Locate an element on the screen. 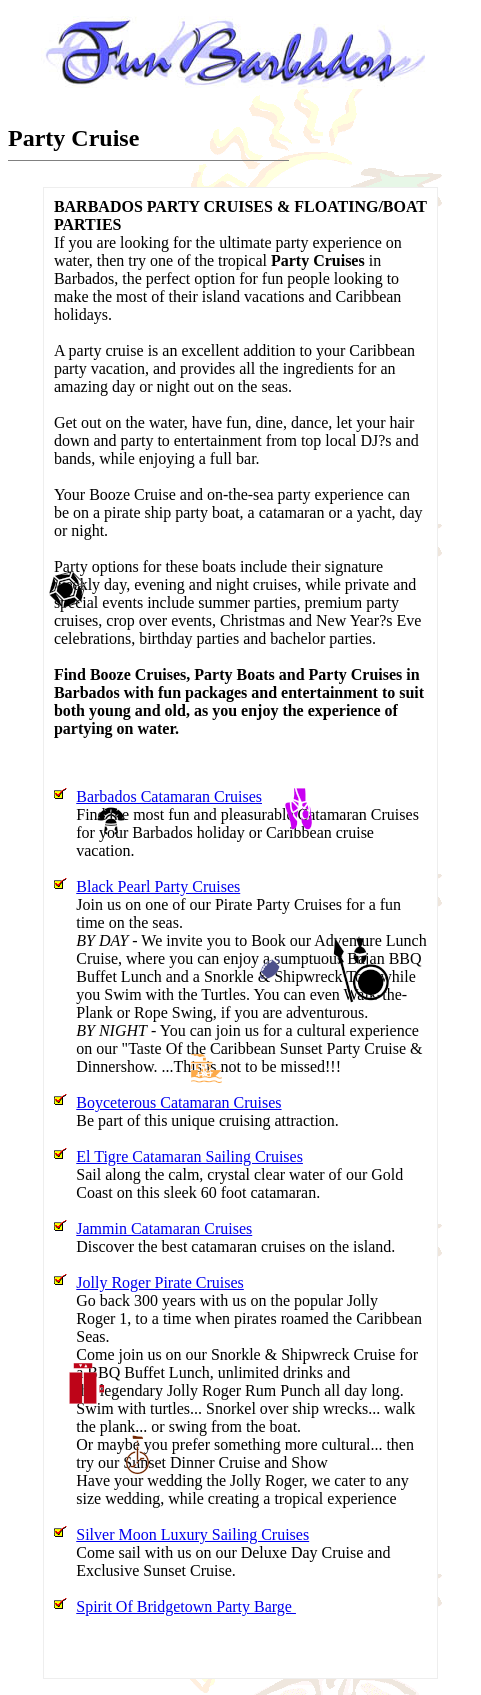 This screenshot has height=1695, width=481. view american football games or scores is located at coordinates (270, 969).